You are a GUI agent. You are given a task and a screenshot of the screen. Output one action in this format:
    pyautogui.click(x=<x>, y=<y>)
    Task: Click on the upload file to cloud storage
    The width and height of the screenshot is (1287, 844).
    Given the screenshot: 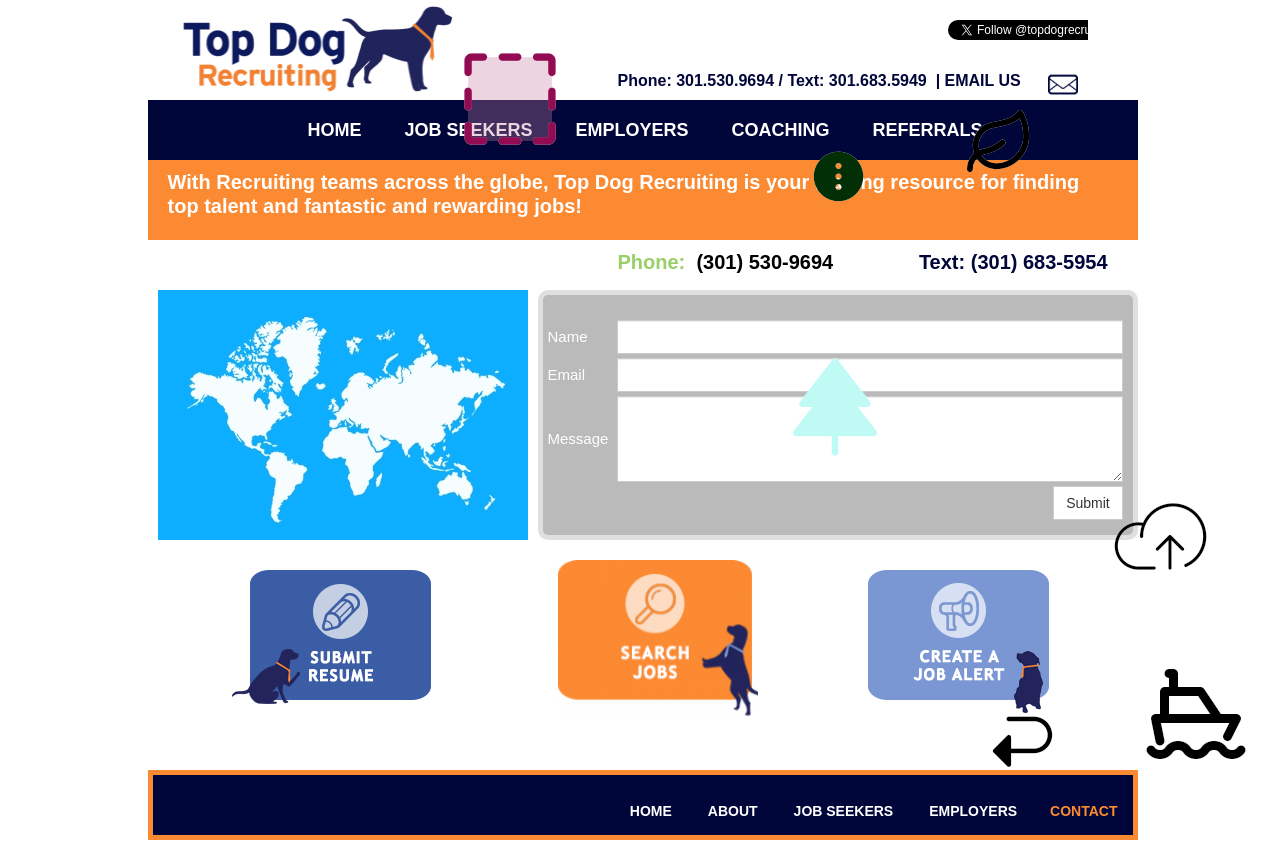 What is the action you would take?
    pyautogui.click(x=1160, y=536)
    